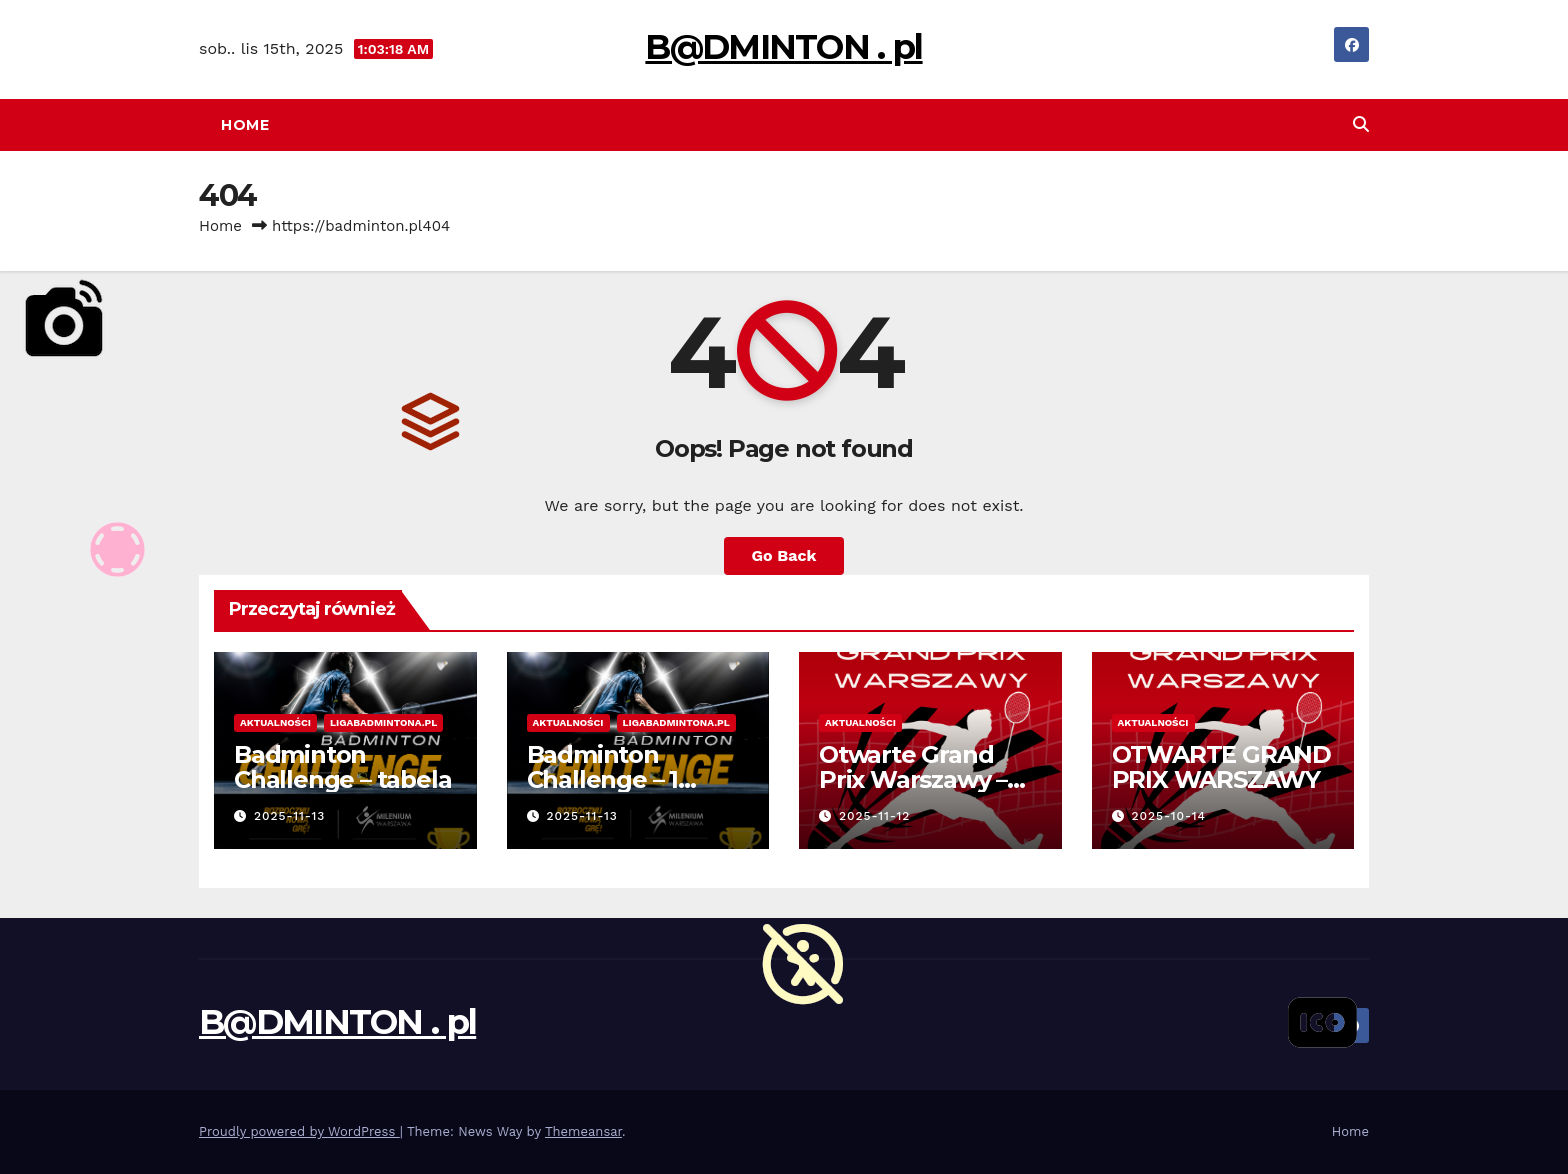 The height and width of the screenshot is (1174, 1568). Describe the element at coordinates (64, 318) in the screenshot. I see `connect to a wireless or remote camera` at that location.